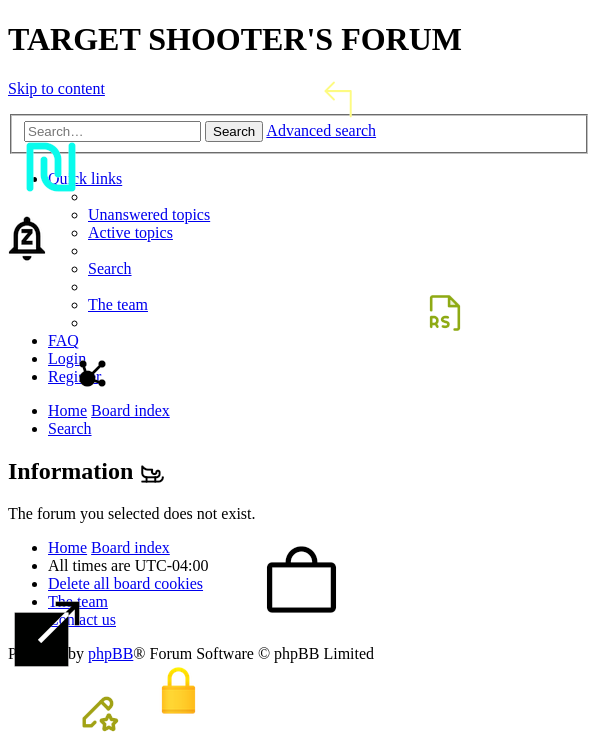  Describe the element at coordinates (152, 474) in the screenshot. I see `seasonal holiday theme or decoration` at that location.